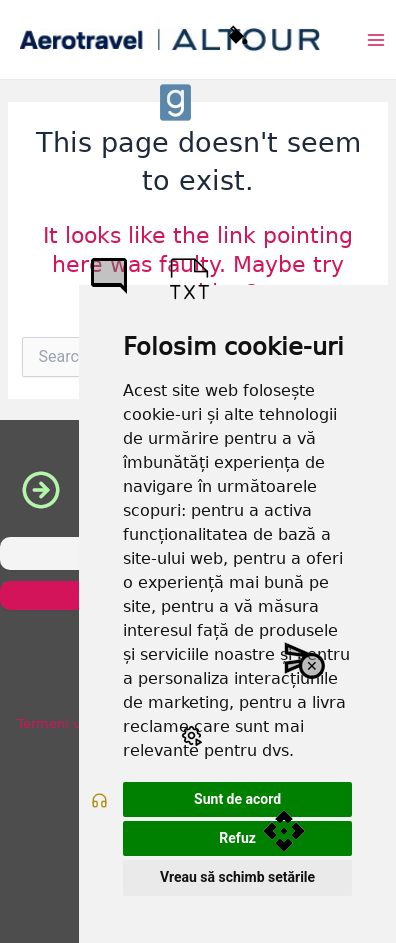  I want to click on cancel a scheduled message, so click(304, 658).